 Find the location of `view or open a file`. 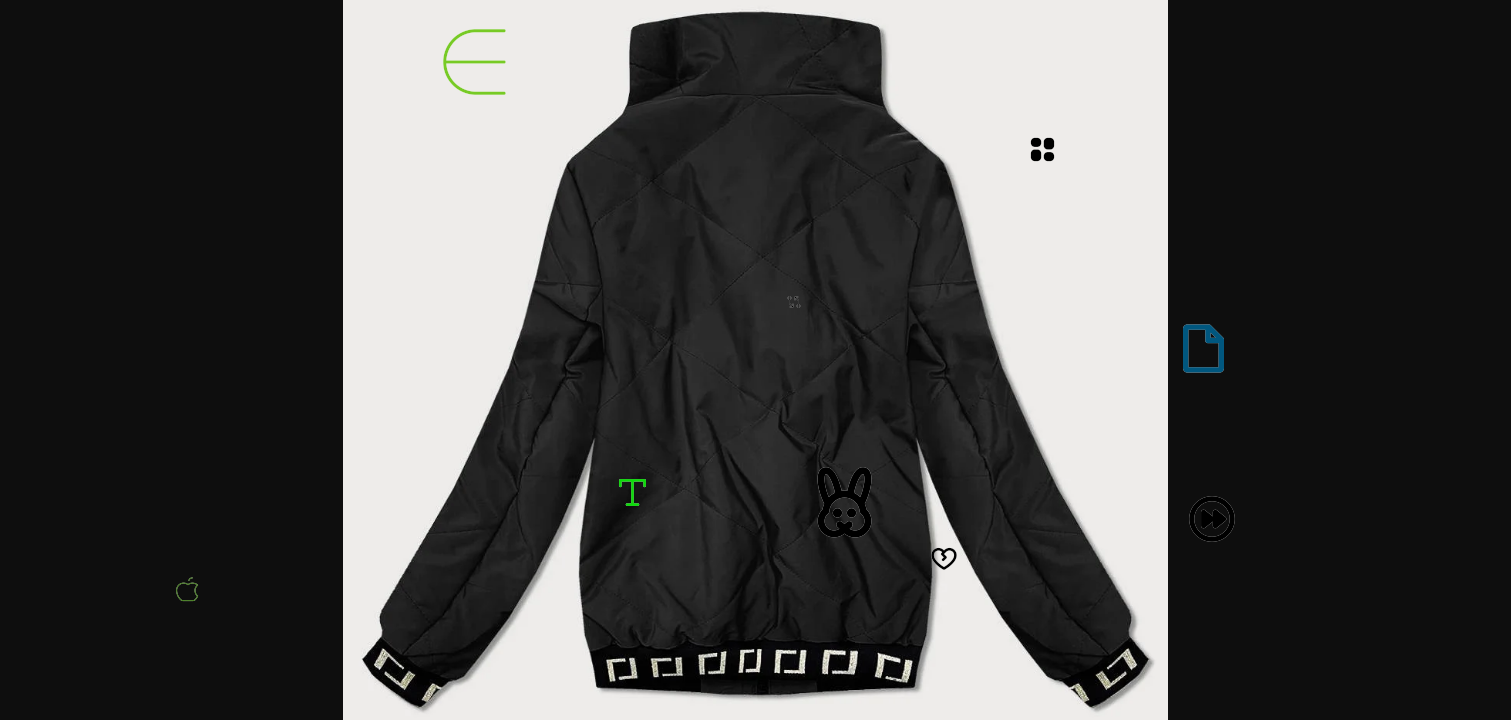

view or open a file is located at coordinates (1203, 348).